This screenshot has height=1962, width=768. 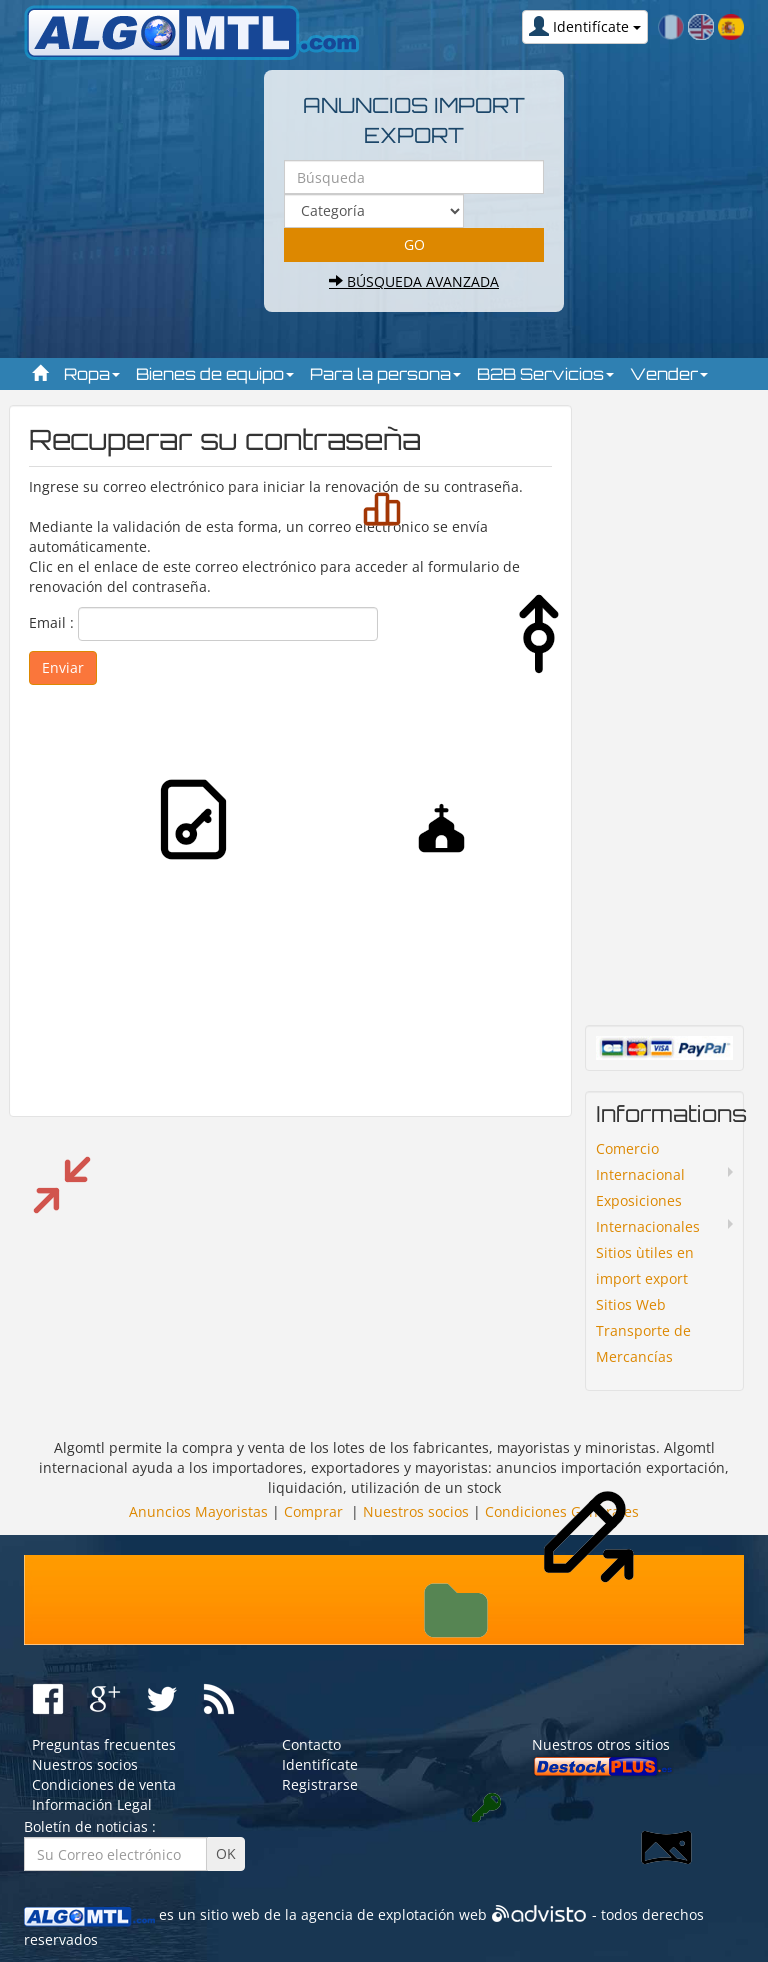 I want to click on open file folder, so click(x=456, y=1612).